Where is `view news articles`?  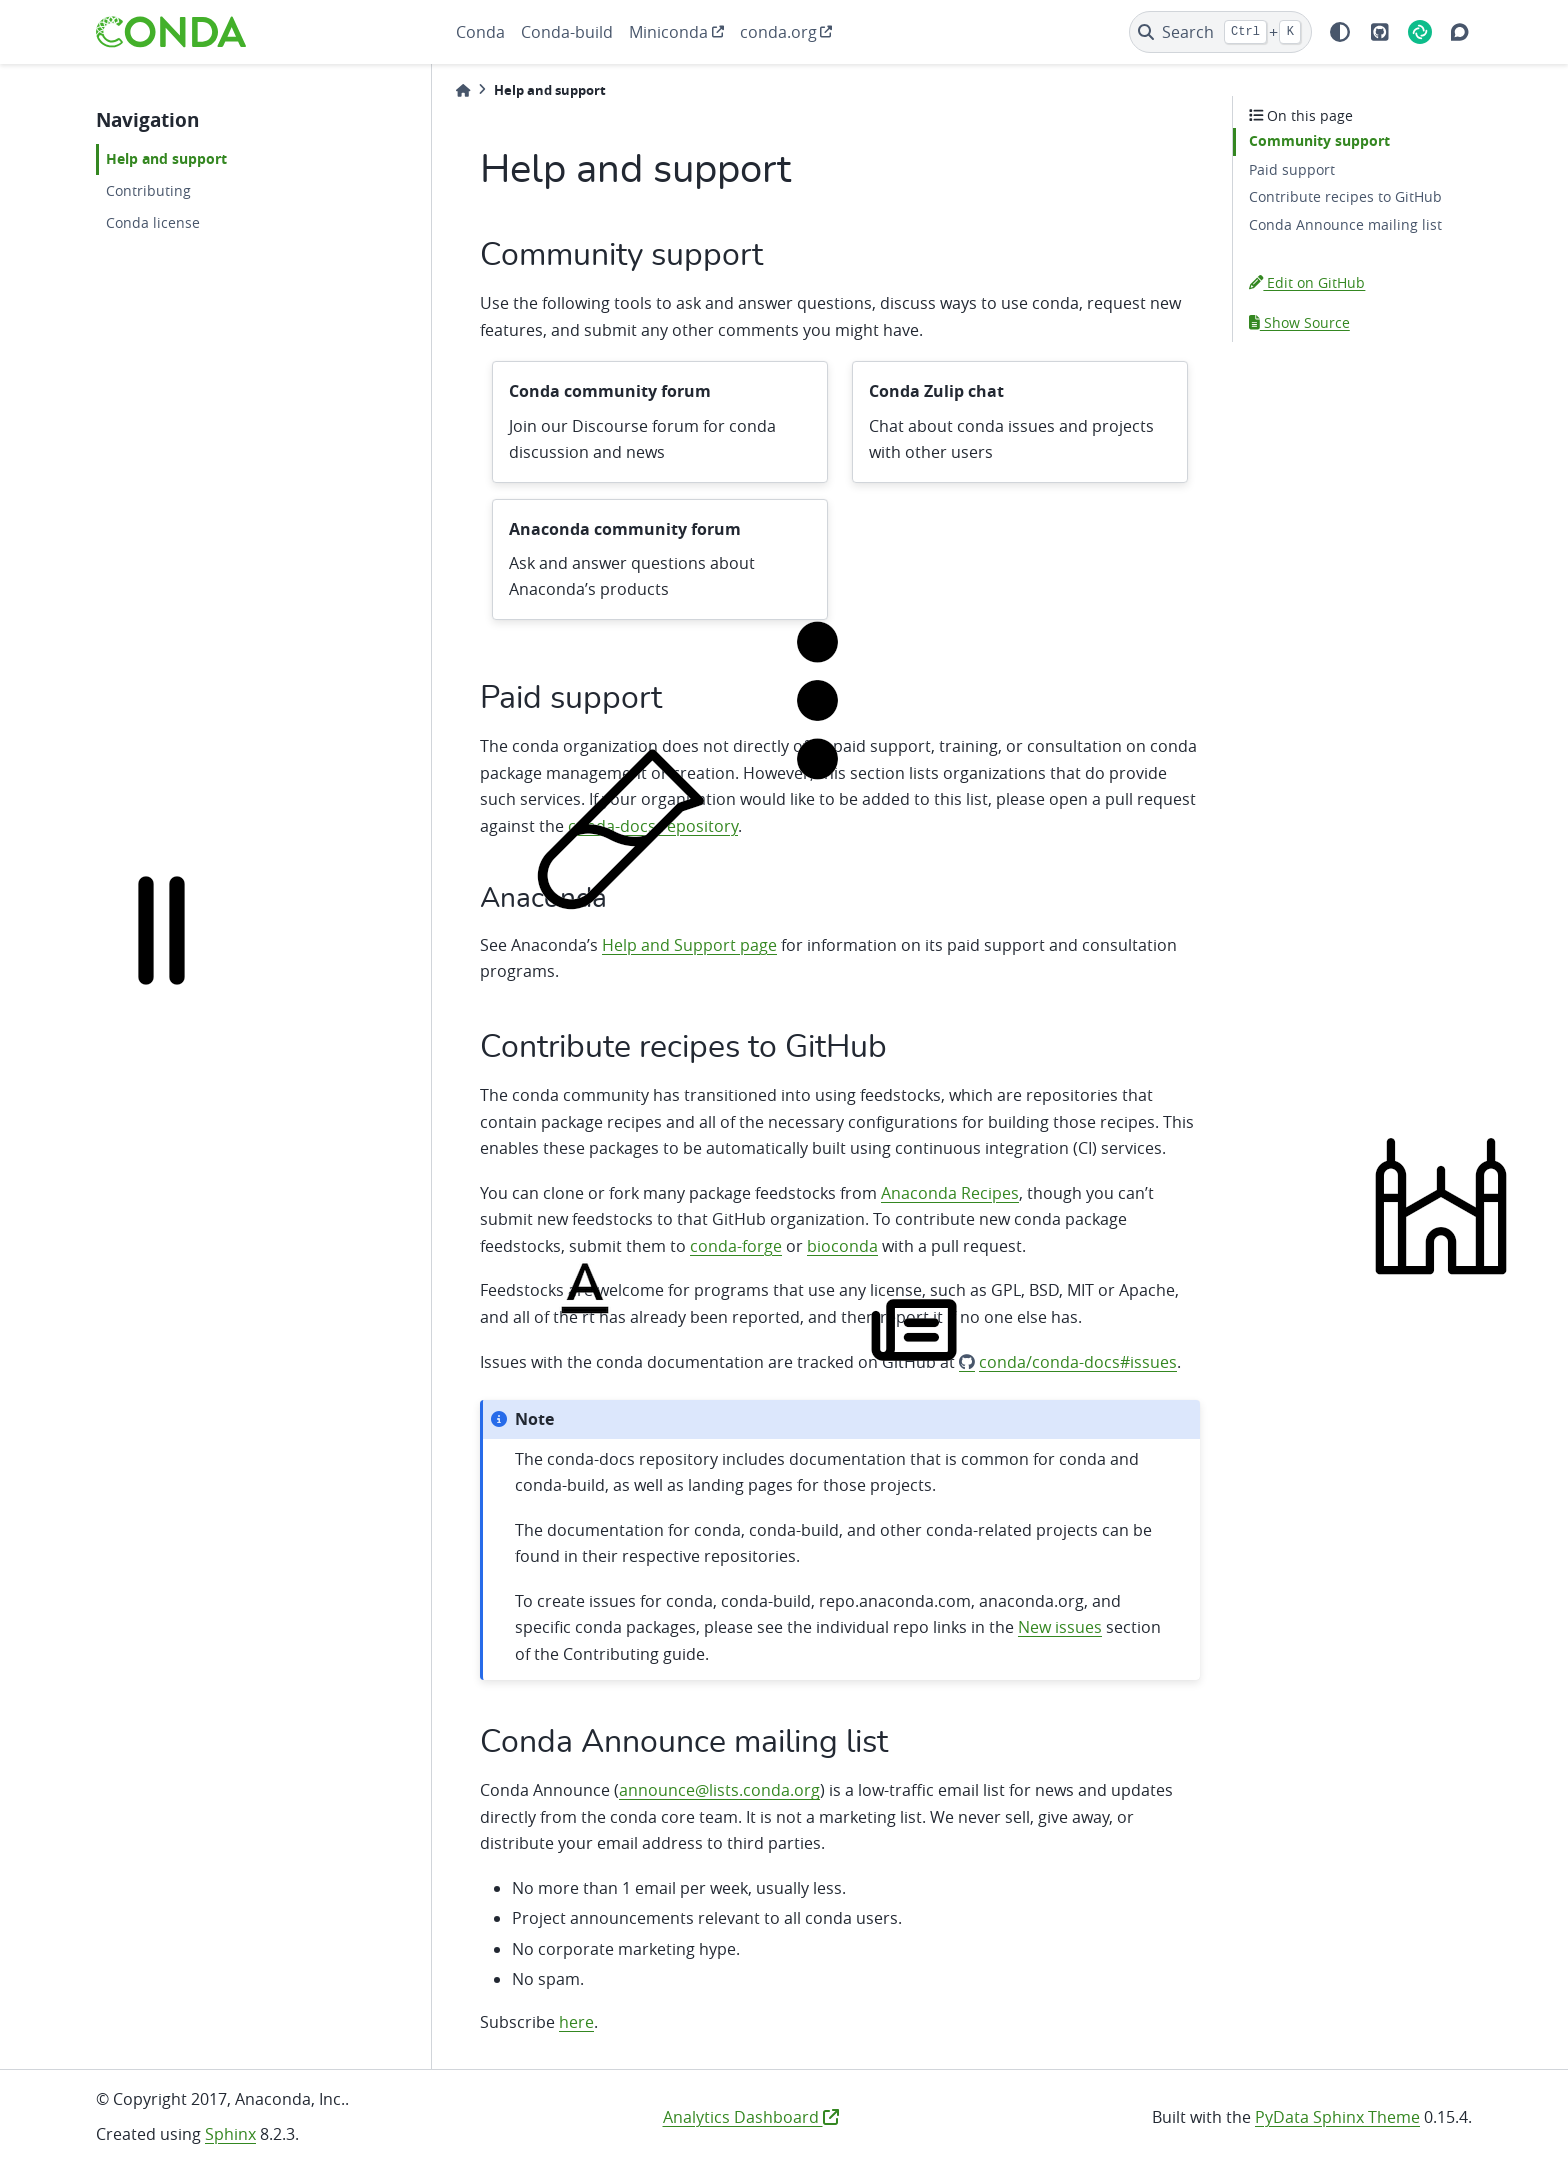
view news articles is located at coordinates (917, 1330).